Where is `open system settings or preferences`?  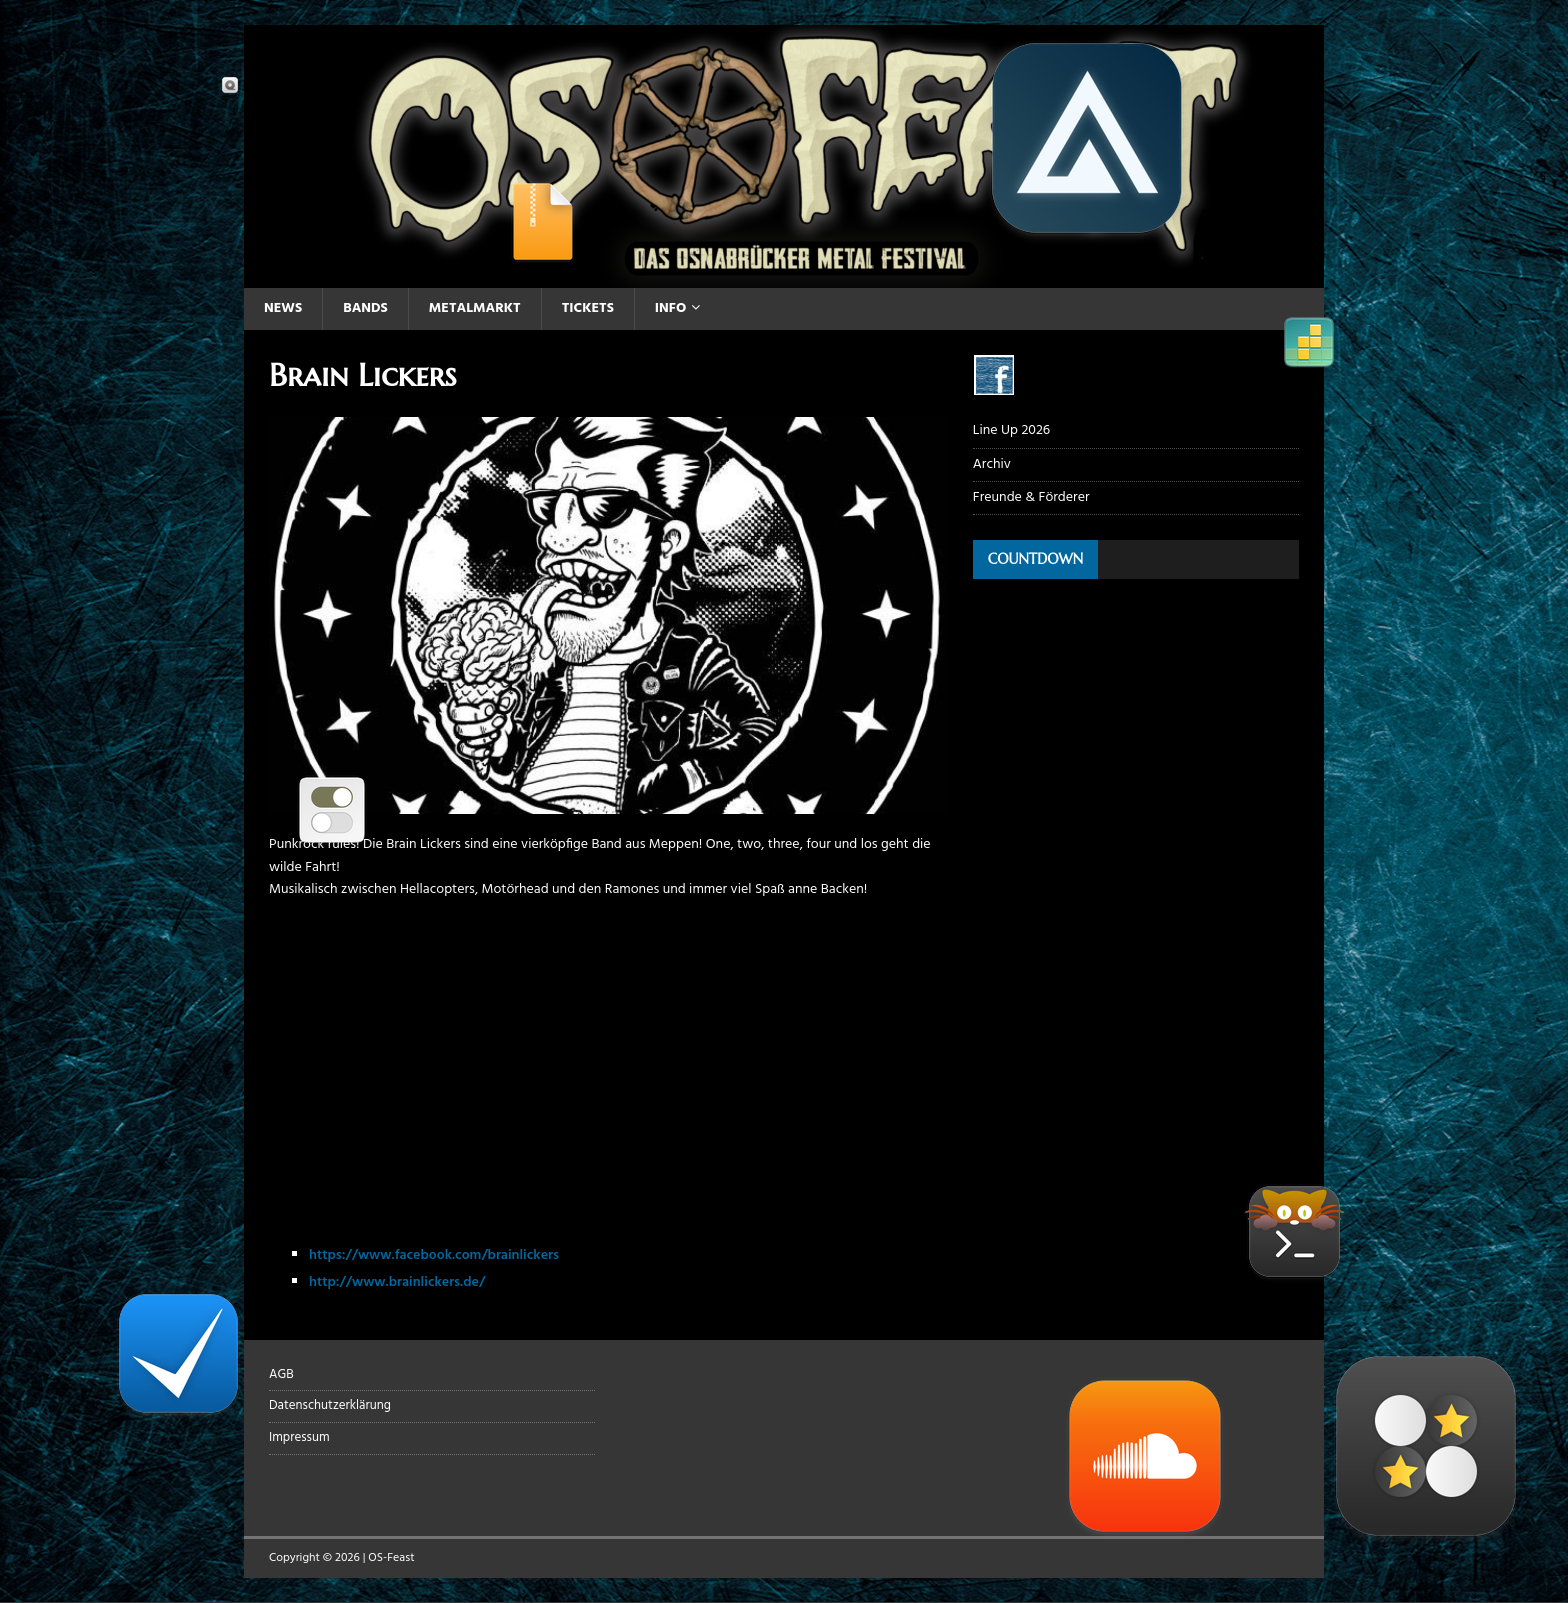 open system settings or preferences is located at coordinates (332, 810).